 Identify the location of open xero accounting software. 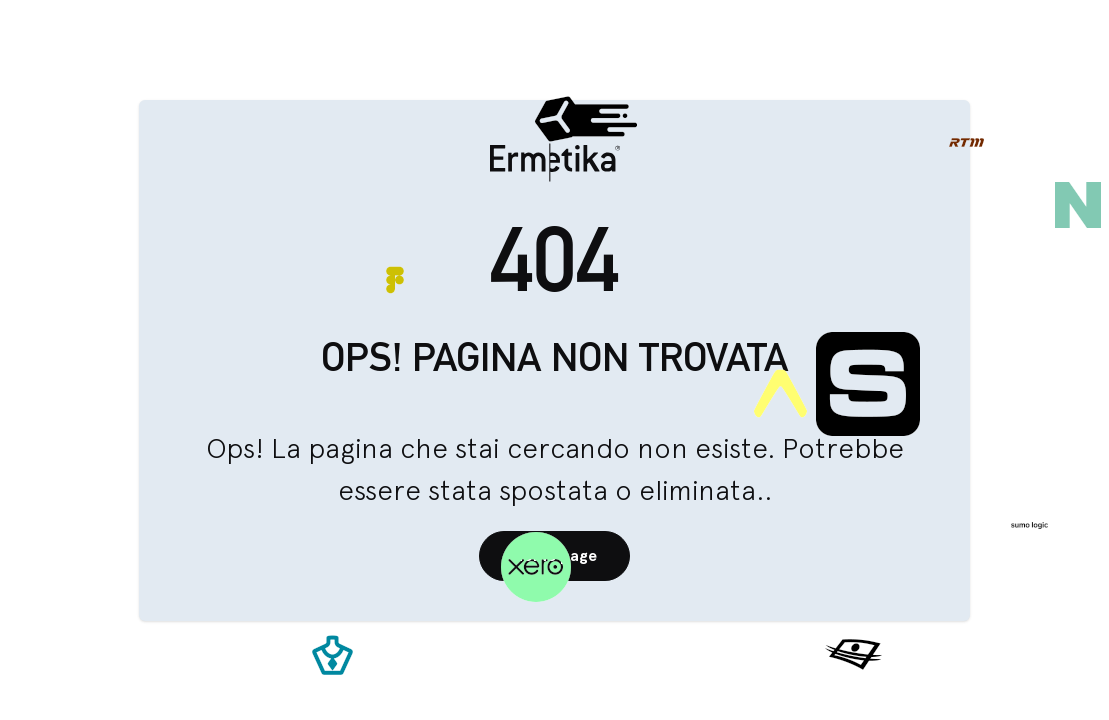
(536, 567).